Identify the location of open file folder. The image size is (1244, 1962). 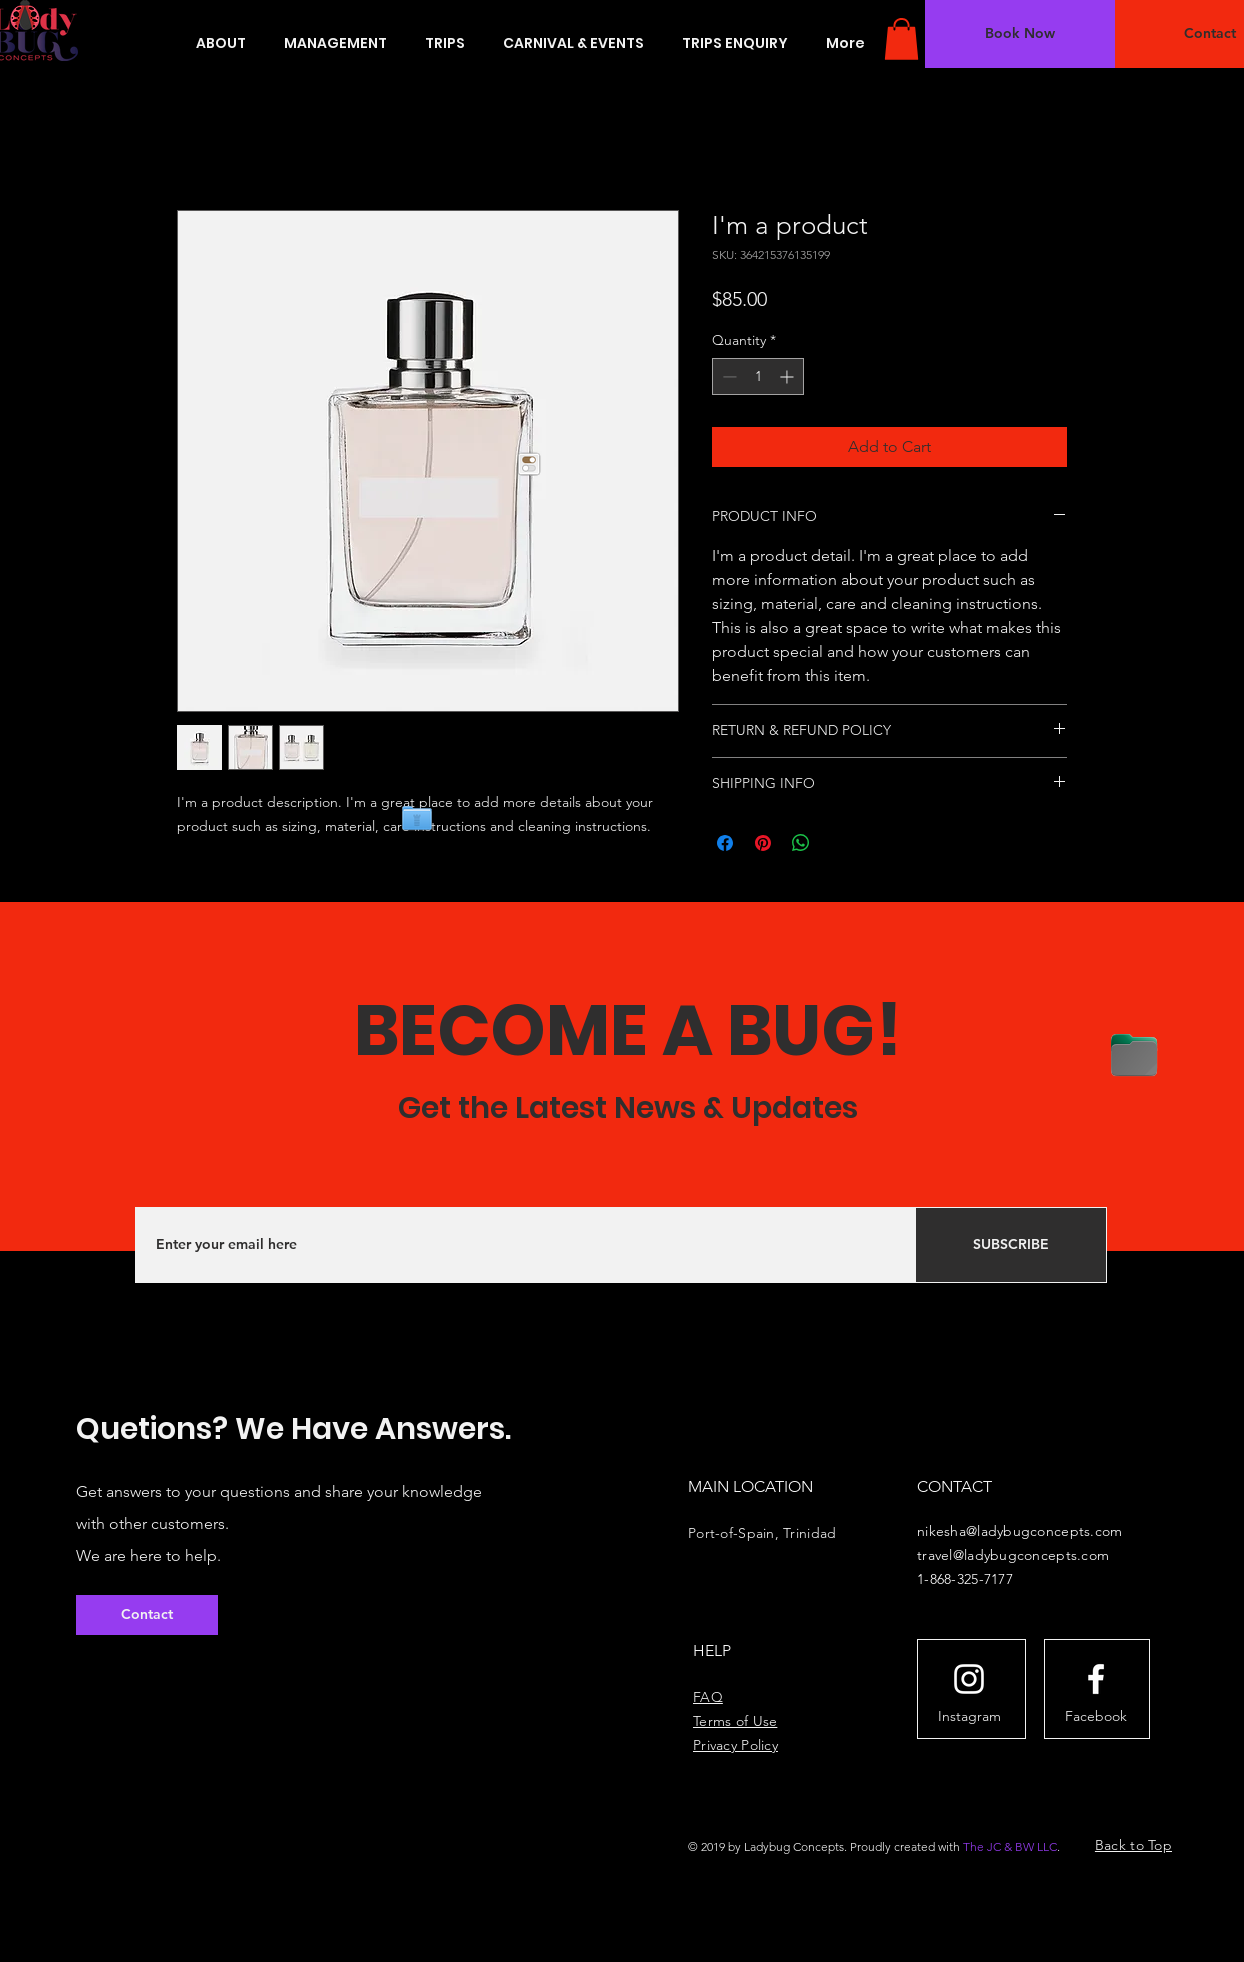
(1134, 1055).